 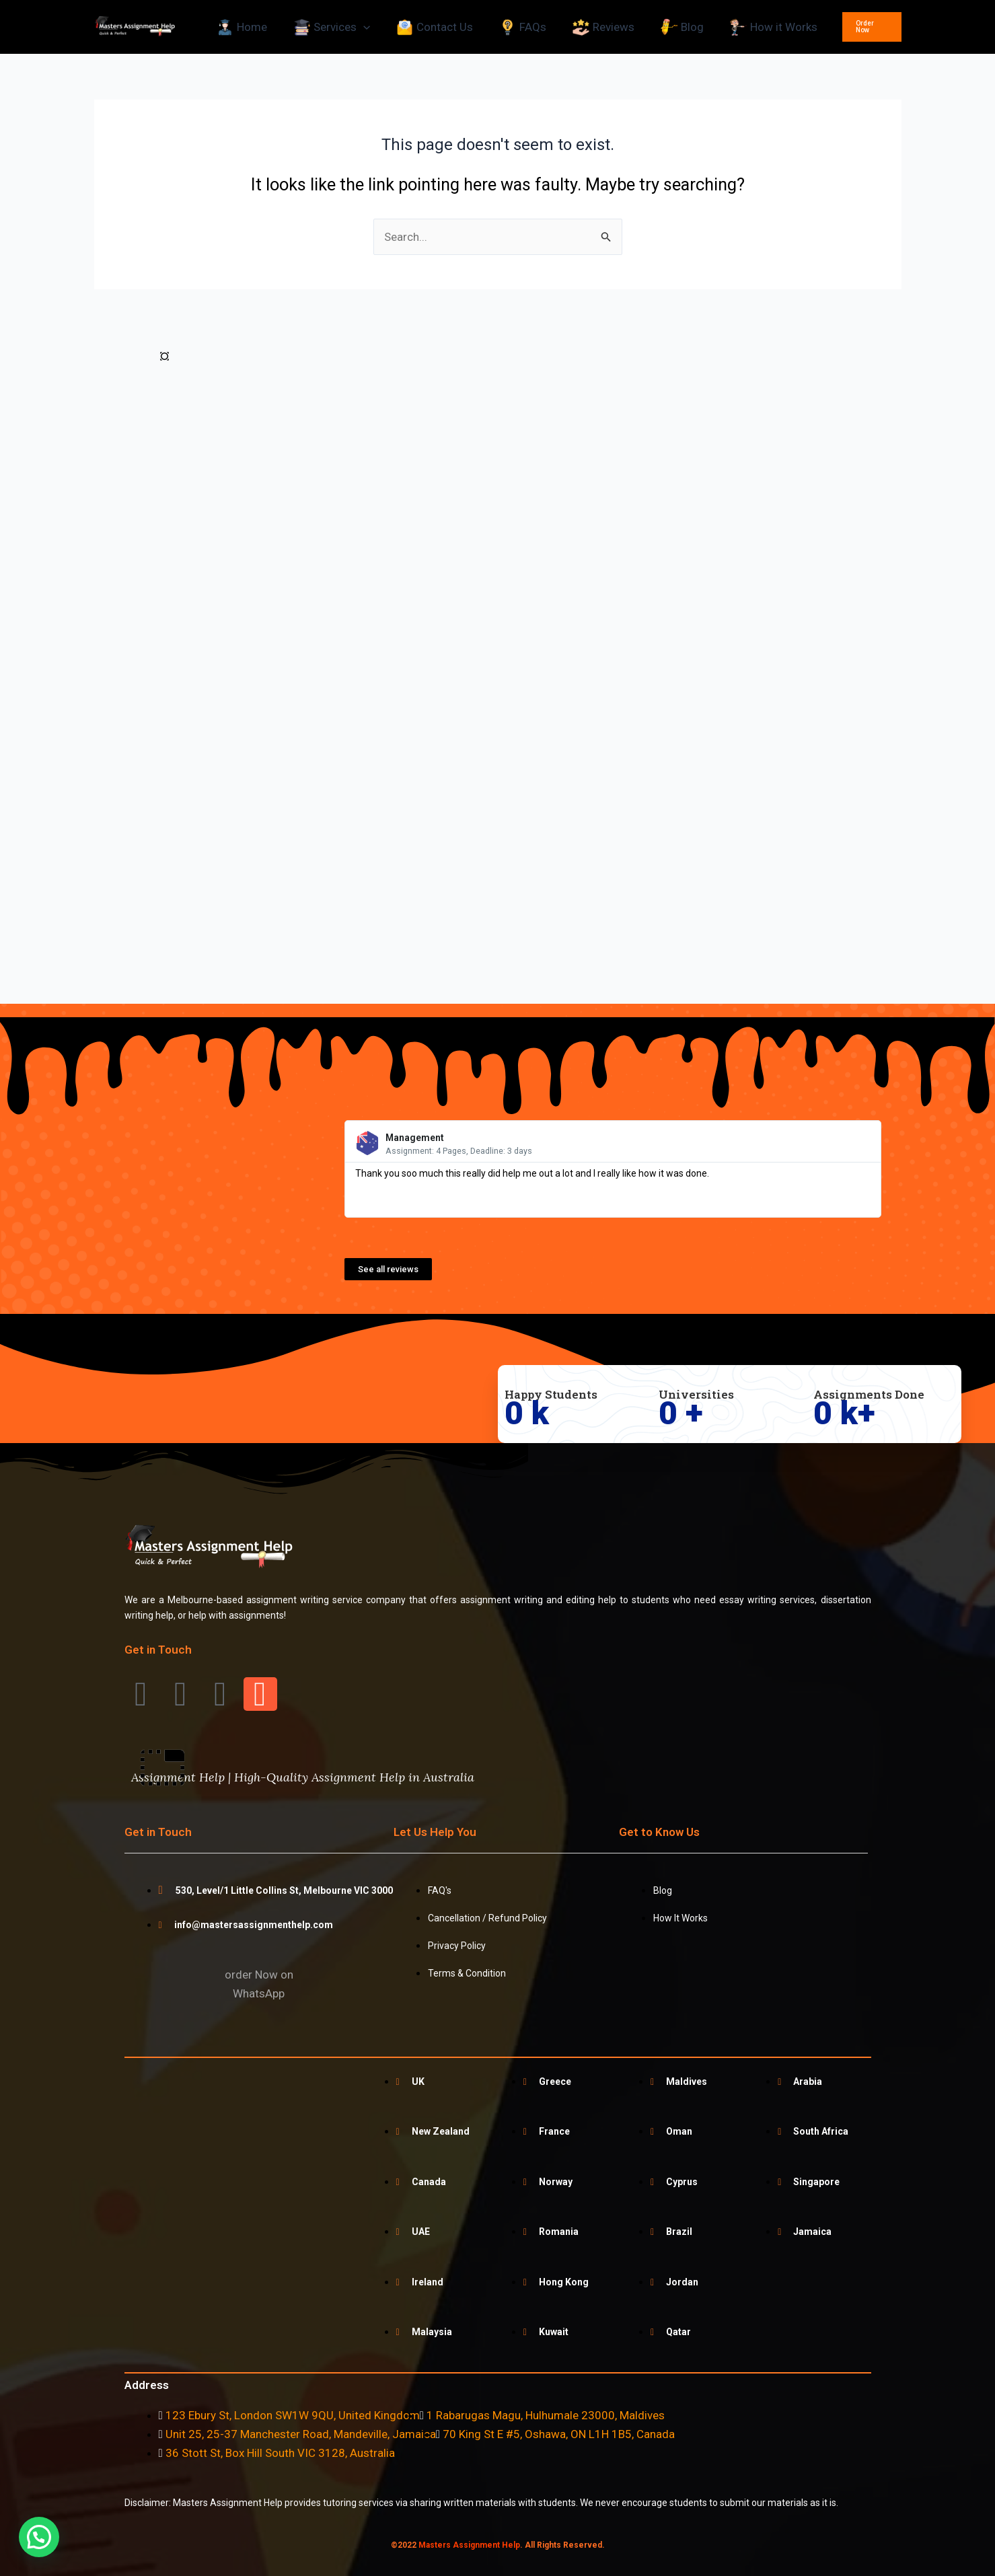 I want to click on an inactive or background browser tab, so click(x=162, y=1767).